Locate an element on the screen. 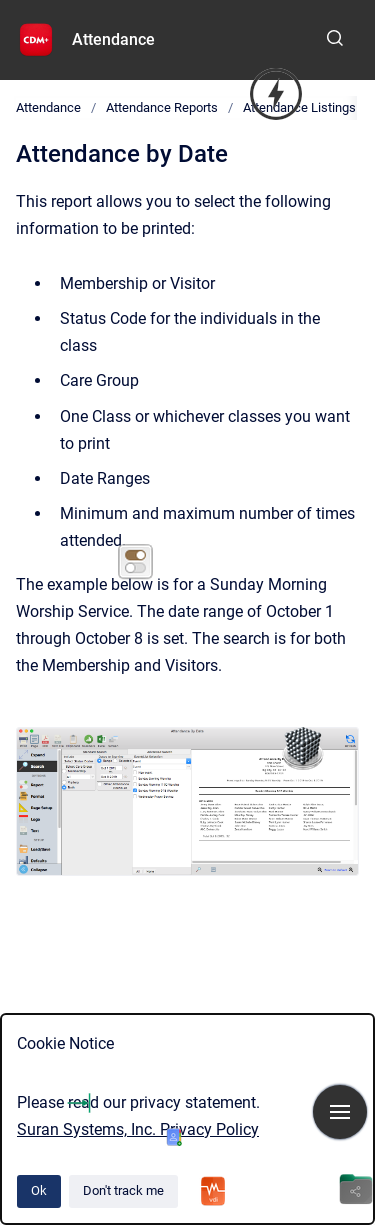 This screenshot has width=375, height=1225. access Xsan storage area network settings is located at coordinates (303, 749).